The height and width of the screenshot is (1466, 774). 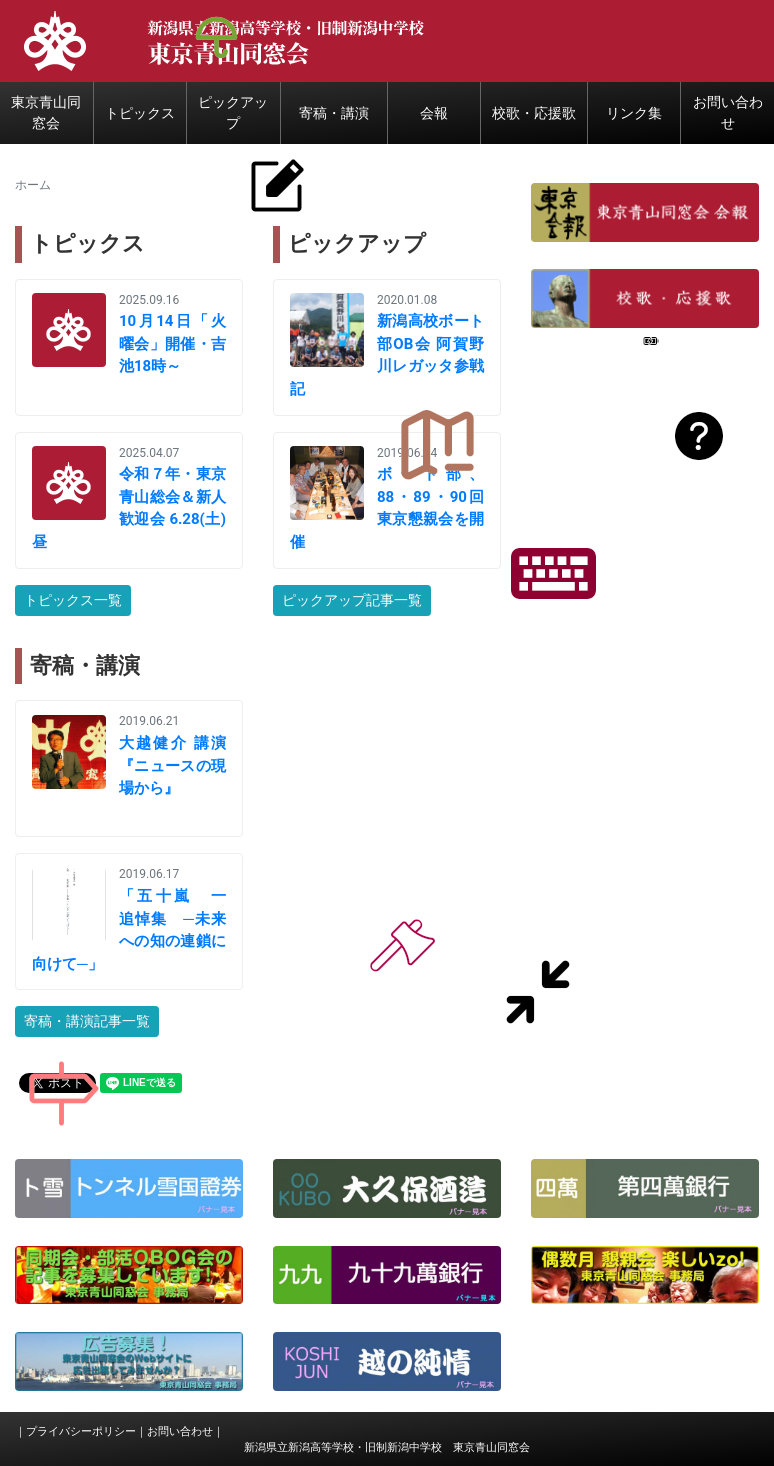 I want to click on compose a new note, so click(x=276, y=186).